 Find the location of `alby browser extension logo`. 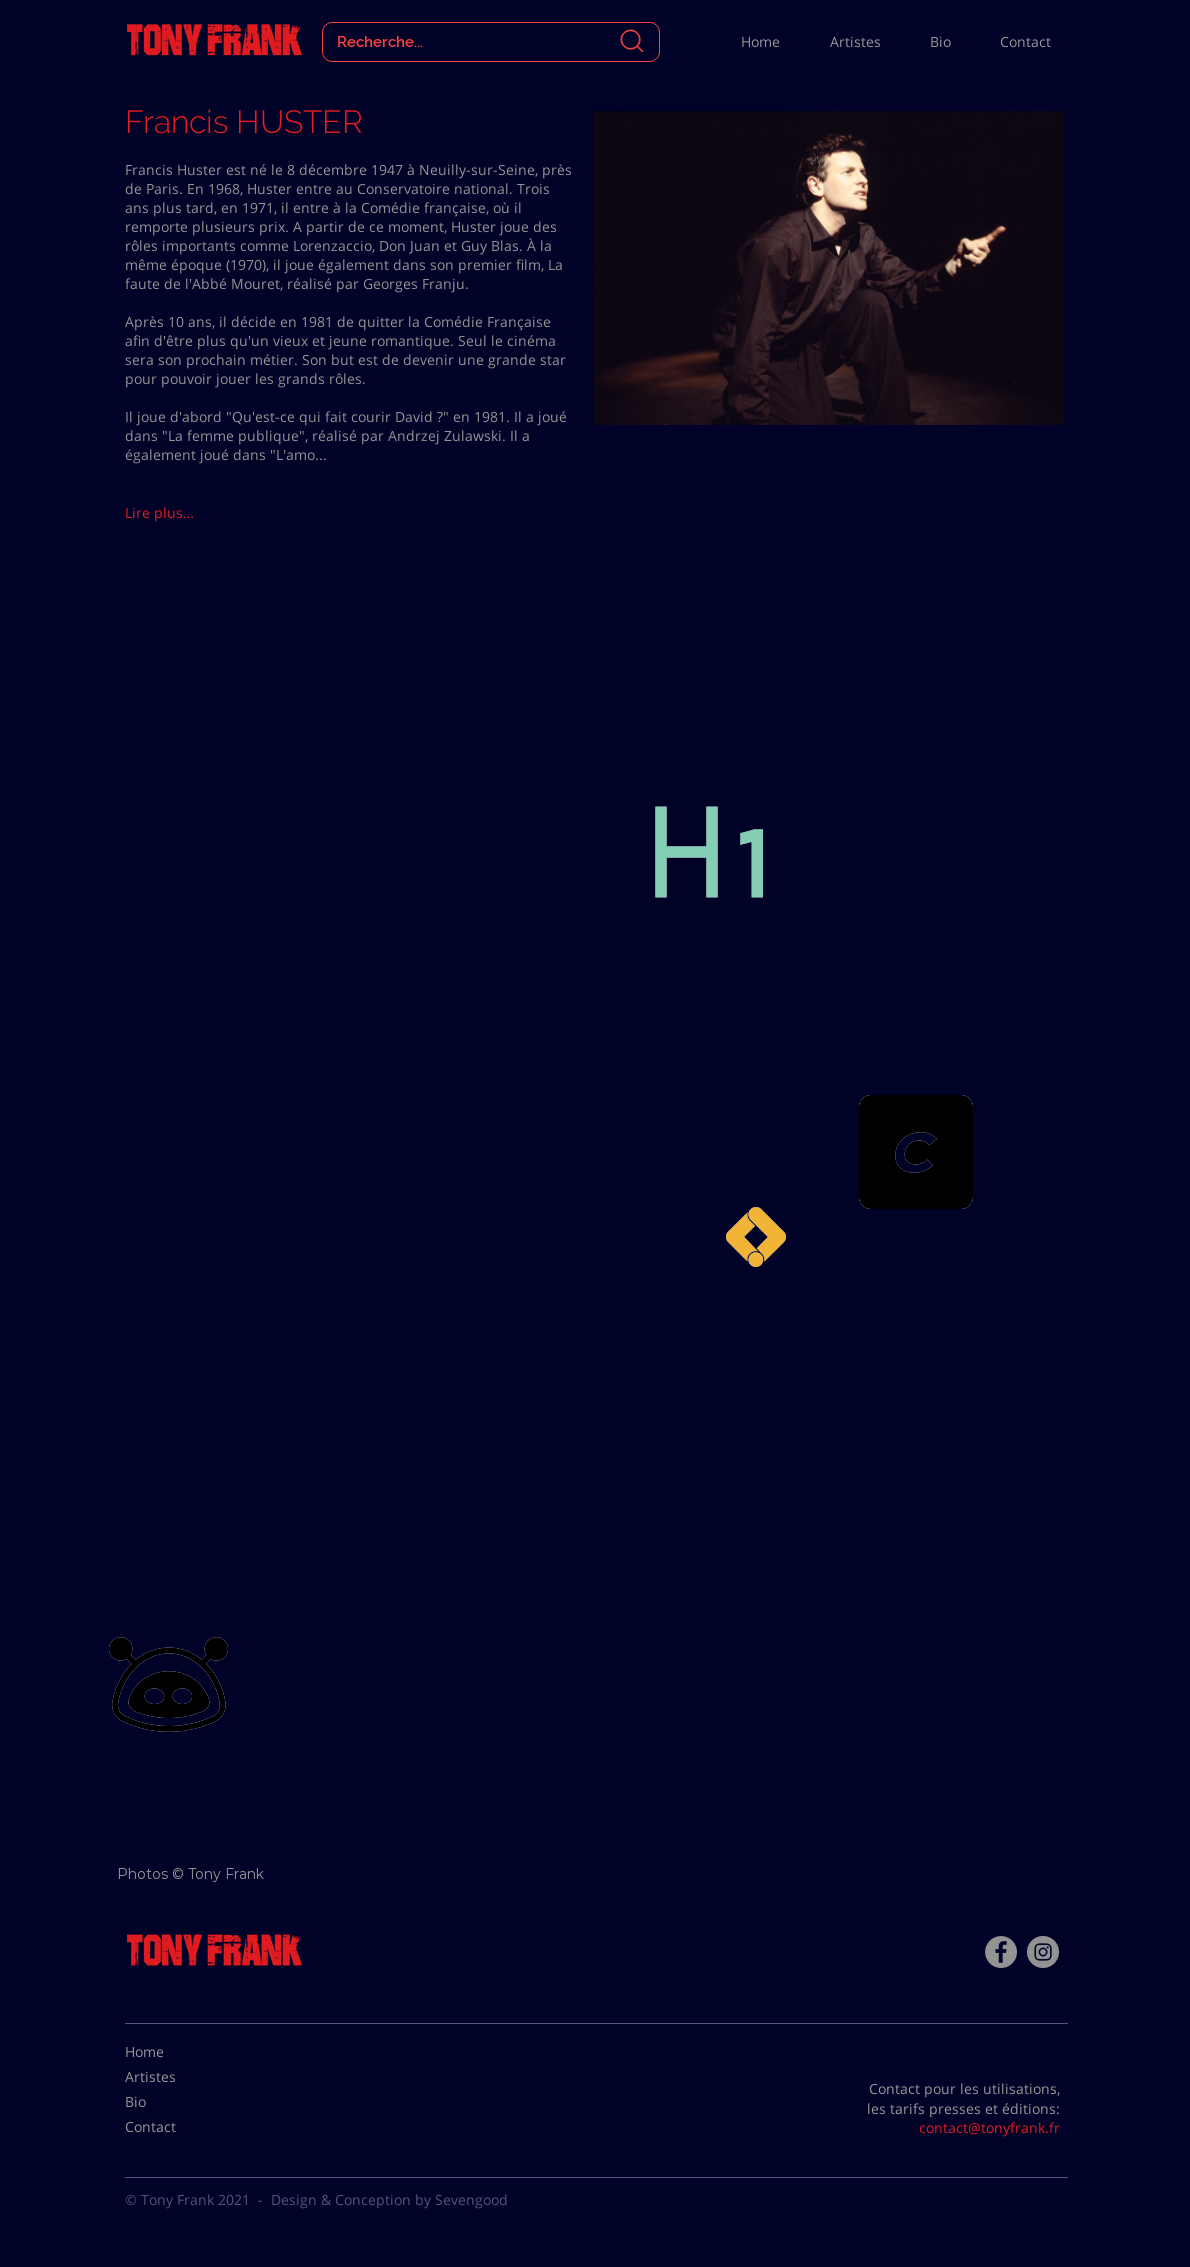

alby browser extension logo is located at coordinates (168, 1684).